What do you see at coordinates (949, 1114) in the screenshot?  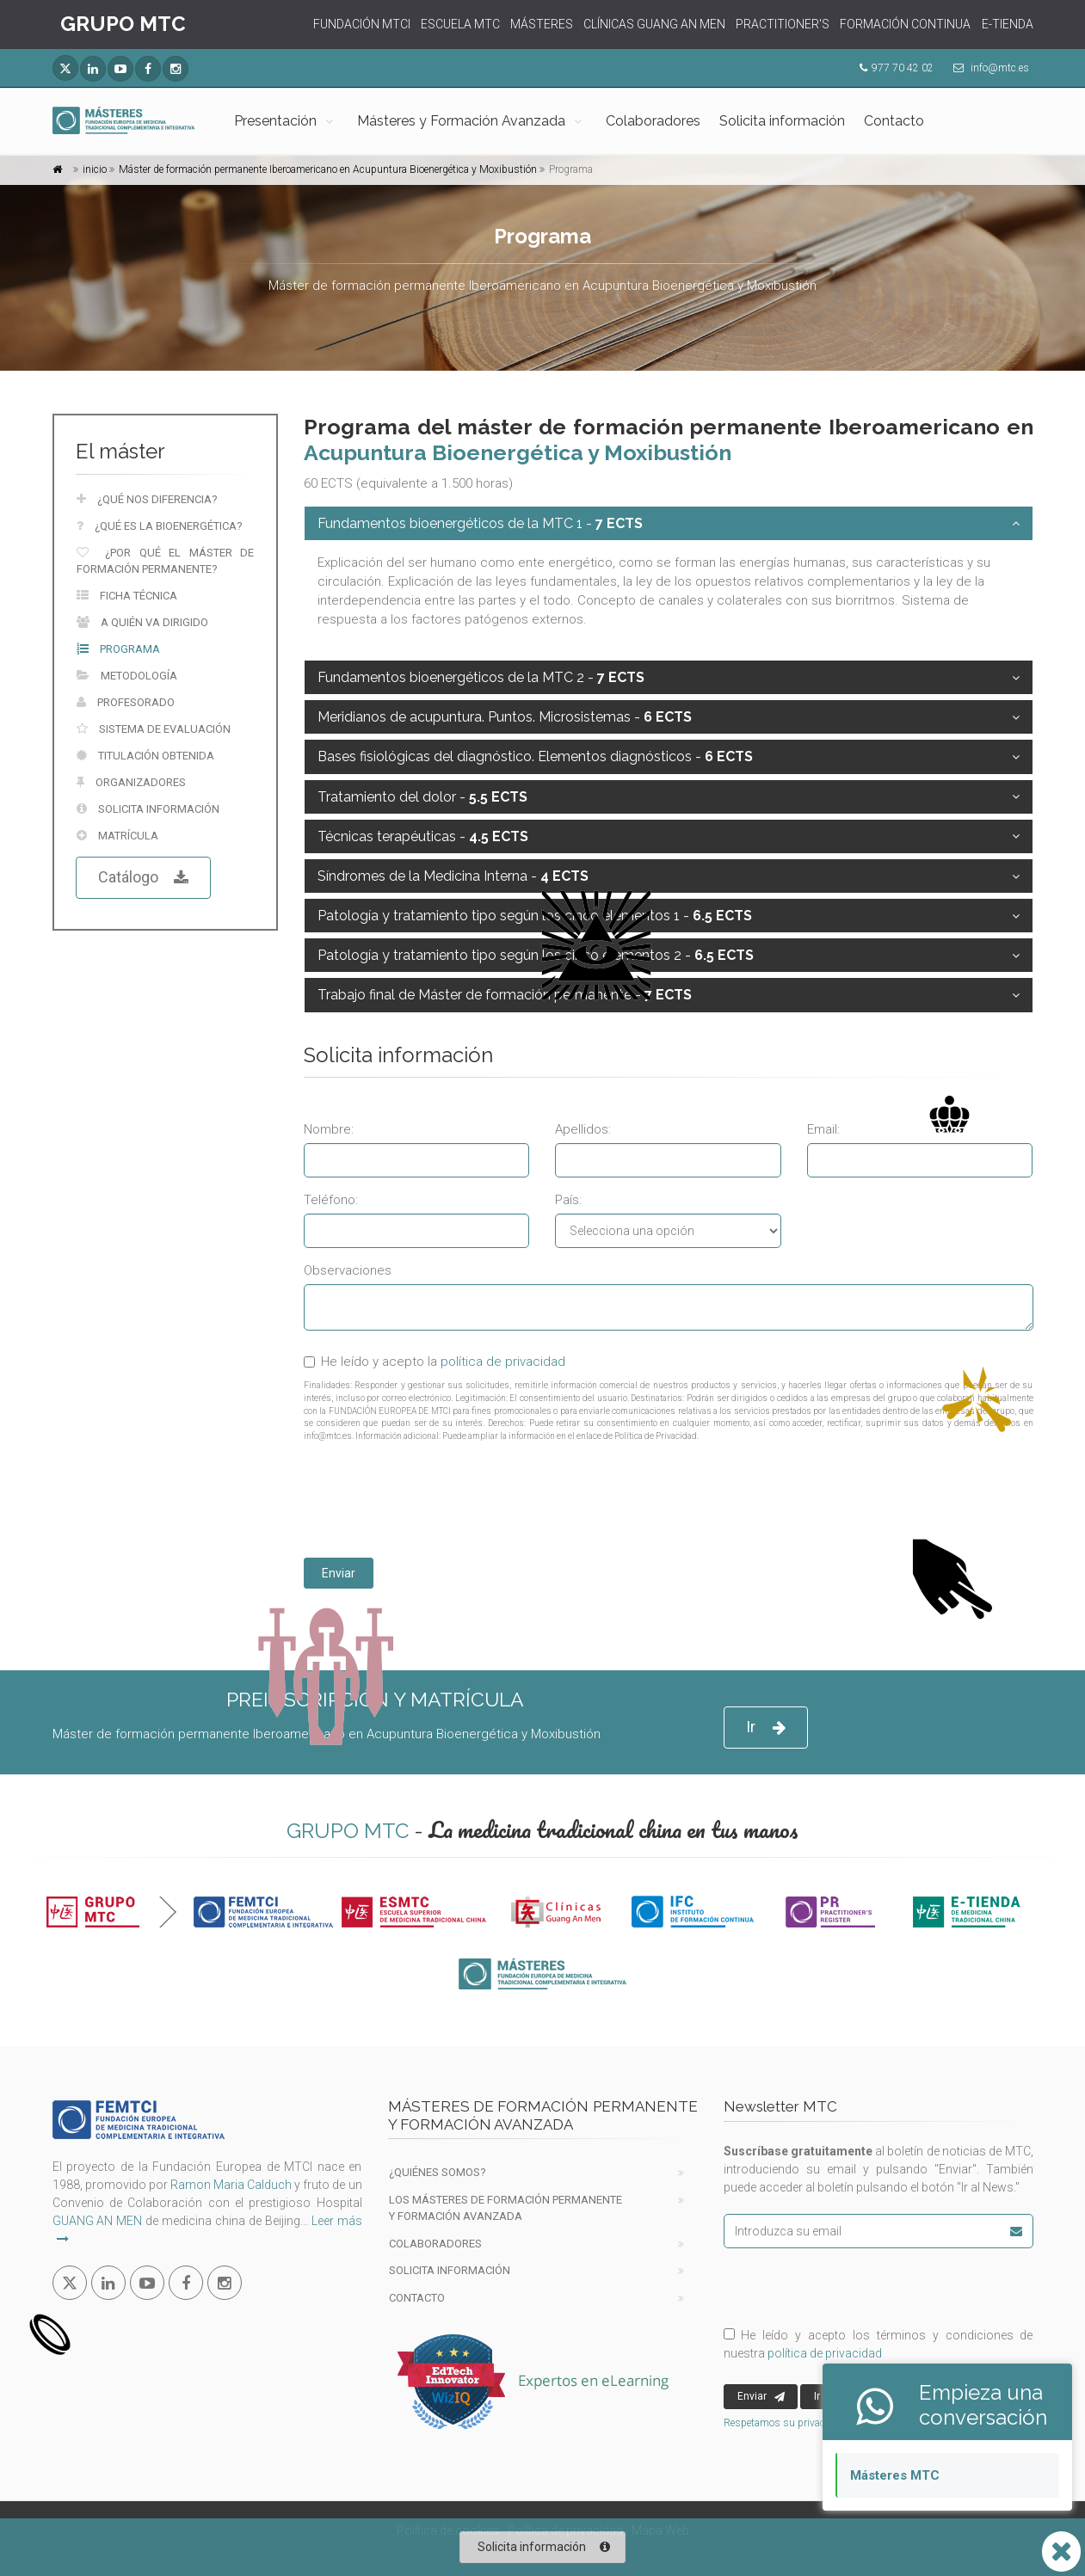 I see `indicates premium or royal status in a game` at bounding box center [949, 1114].